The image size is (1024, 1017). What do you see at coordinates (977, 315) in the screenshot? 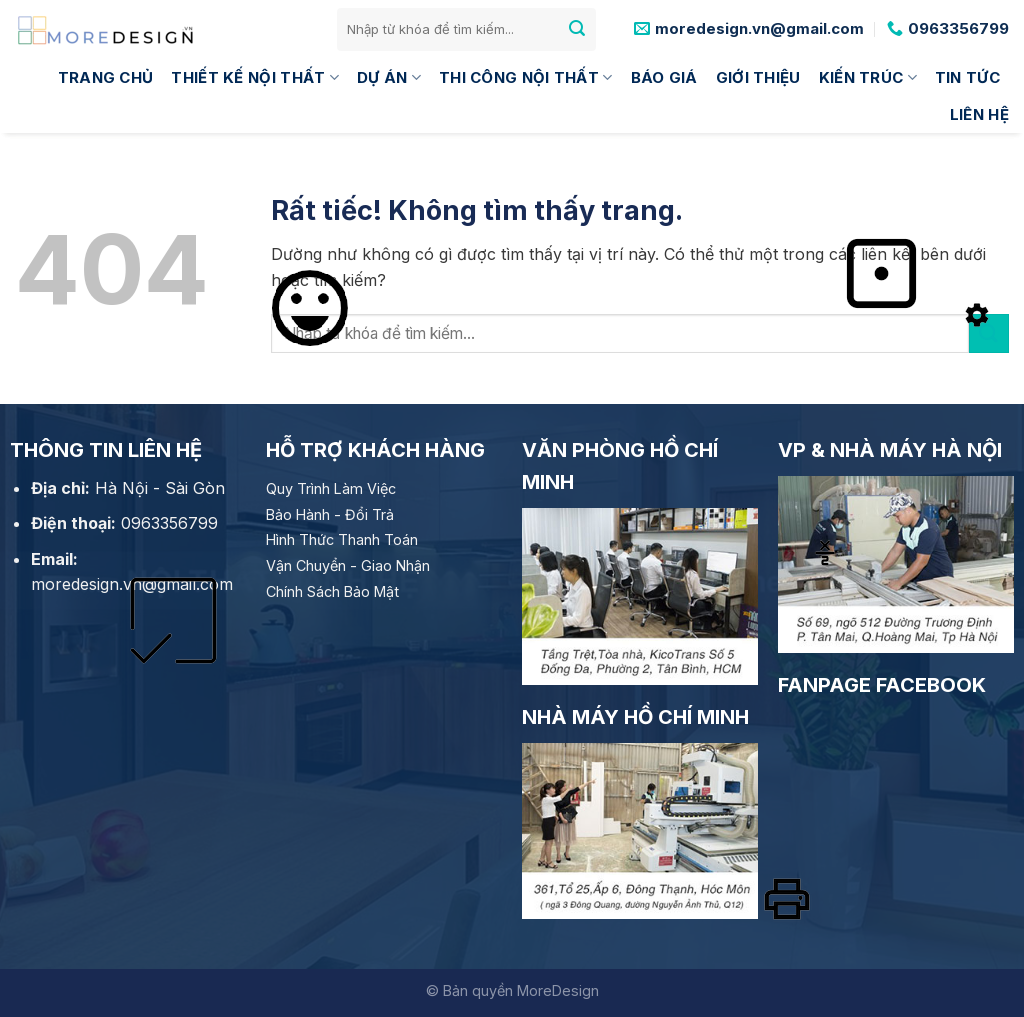
I see `access app or system settings` at bounding box center [977, 315].